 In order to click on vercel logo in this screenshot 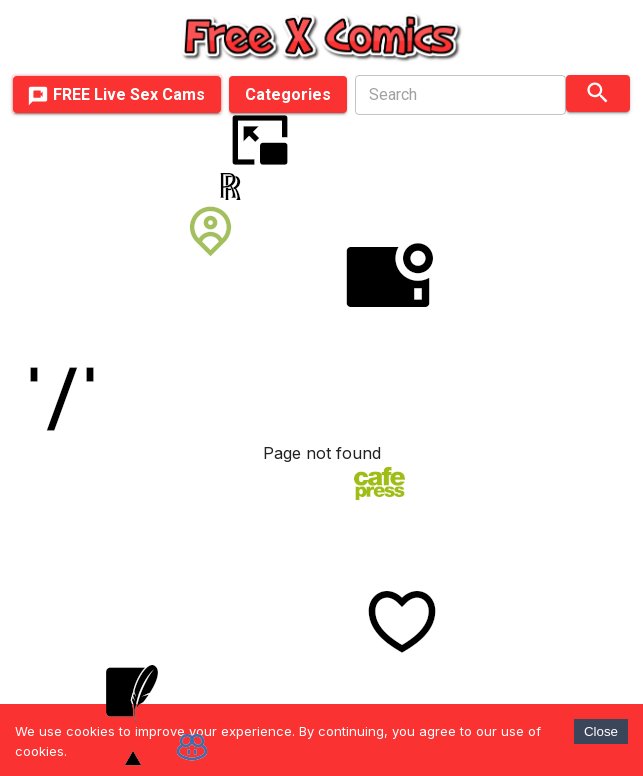, I will do `click(133, 758)`.